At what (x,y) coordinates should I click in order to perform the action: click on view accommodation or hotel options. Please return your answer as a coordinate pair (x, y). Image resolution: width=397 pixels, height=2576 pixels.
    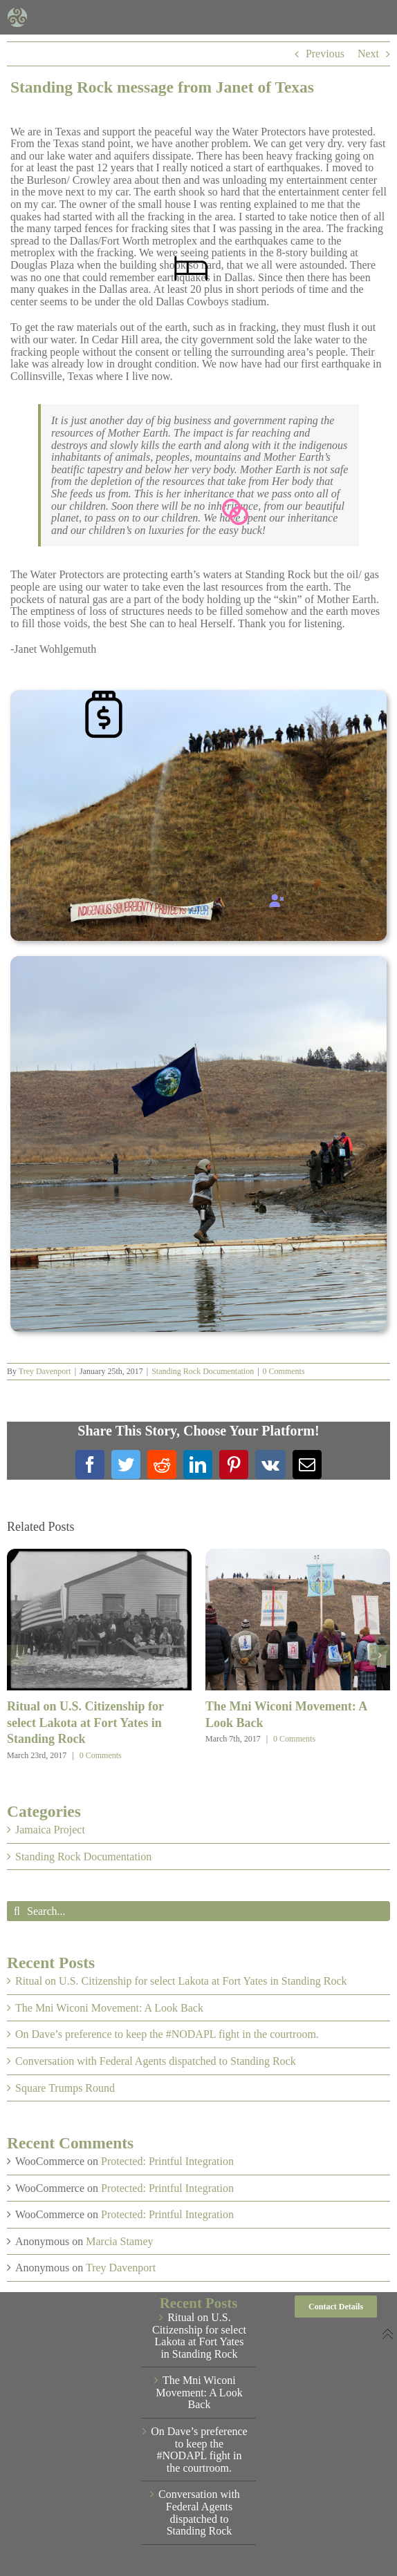
    Looking at the image, I should click on (190, 268).